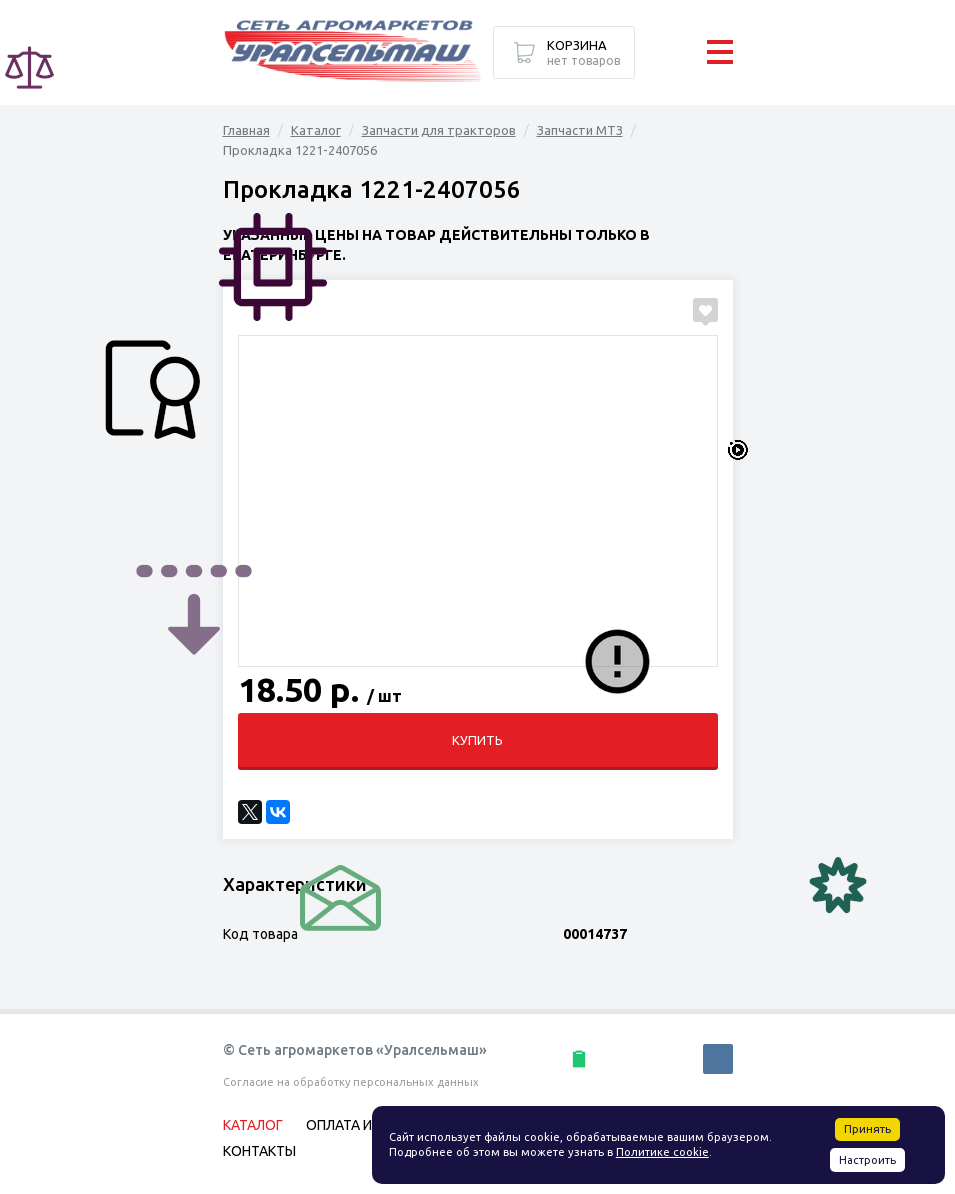 The width and height of the screenshot is (955, 1194). What do you see at coordinates (579, 1059) in the screenshot?
I see `copy to clipboard` at bounding box center [579, 1059].